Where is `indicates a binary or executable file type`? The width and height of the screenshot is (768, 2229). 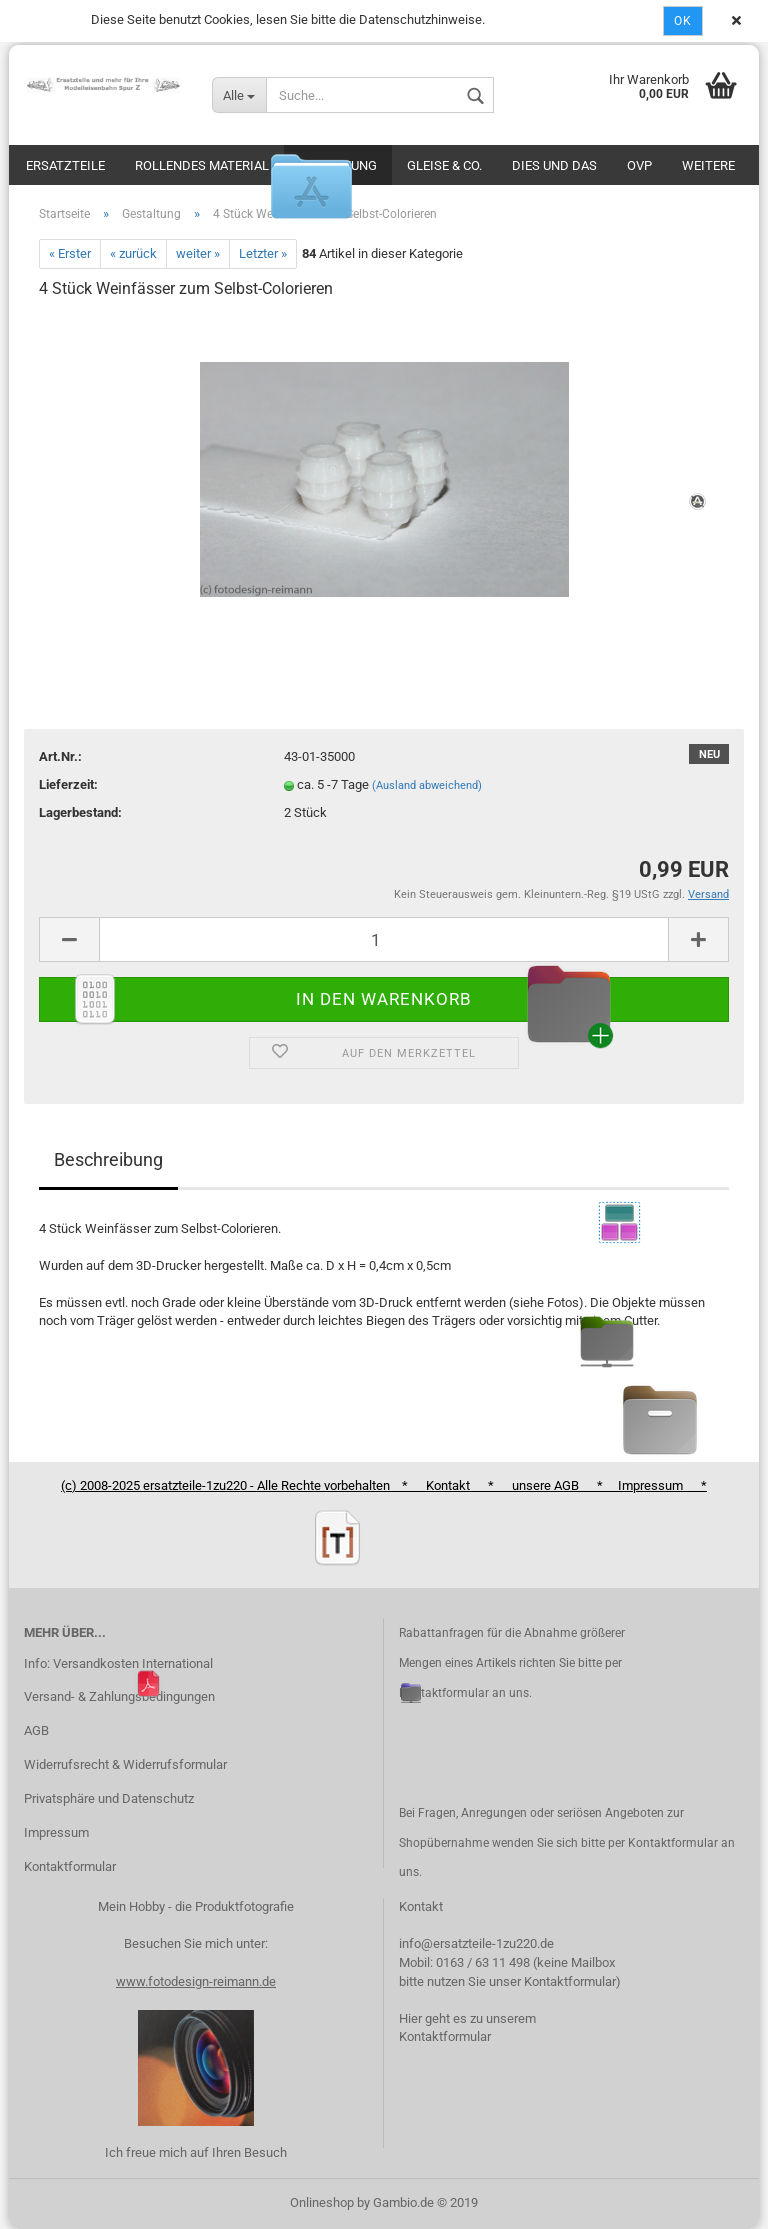 indicates a binary or executable file type is located at coordinates (95, 999).